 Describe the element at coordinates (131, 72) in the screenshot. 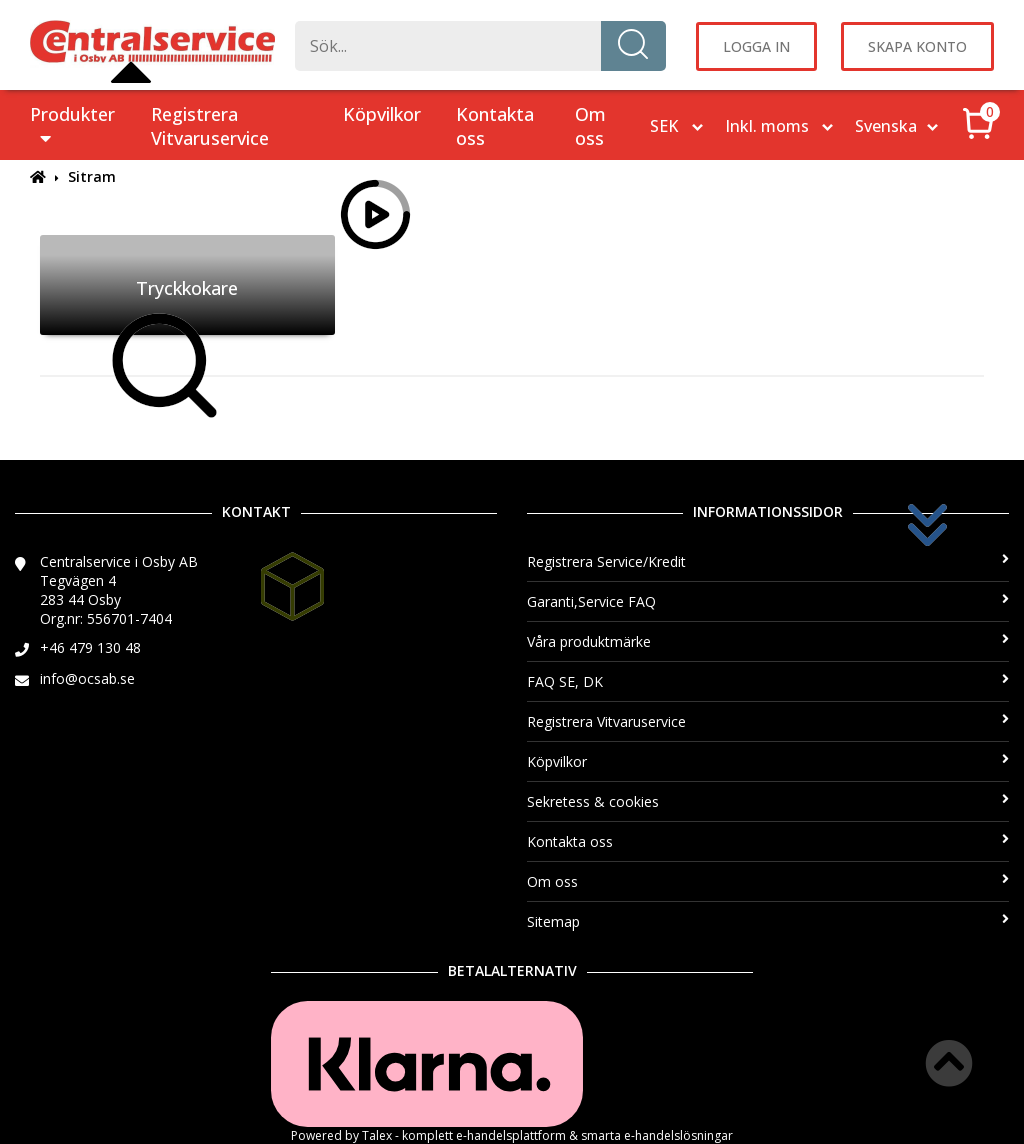

I see `expand a collapsed section` at that location.